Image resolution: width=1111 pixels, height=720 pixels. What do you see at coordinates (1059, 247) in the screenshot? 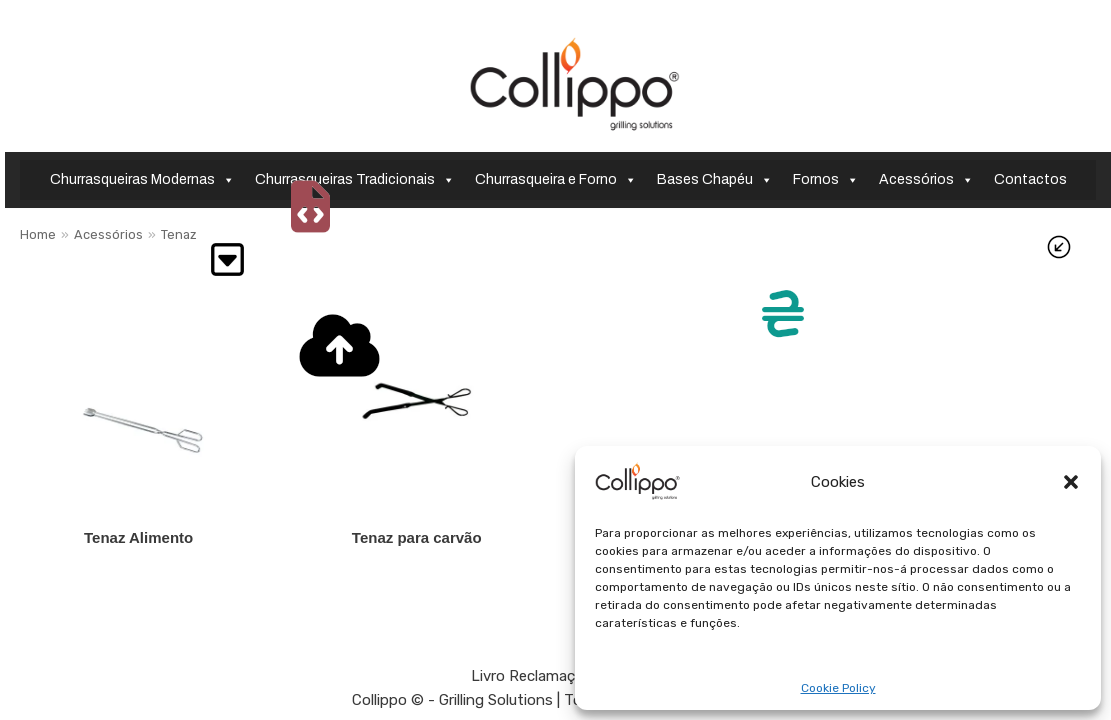
I see `navigate to previous or lower-left content` at bounding box center [1059, 247].